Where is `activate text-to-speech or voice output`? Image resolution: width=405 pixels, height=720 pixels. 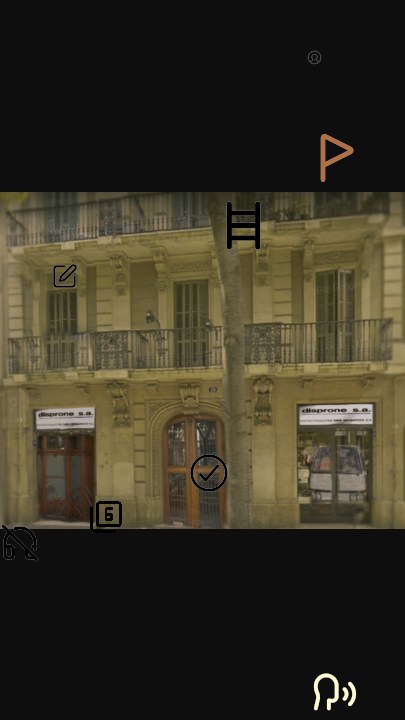
activate text-to-speech or voice output is located at coordinates (335, 693).